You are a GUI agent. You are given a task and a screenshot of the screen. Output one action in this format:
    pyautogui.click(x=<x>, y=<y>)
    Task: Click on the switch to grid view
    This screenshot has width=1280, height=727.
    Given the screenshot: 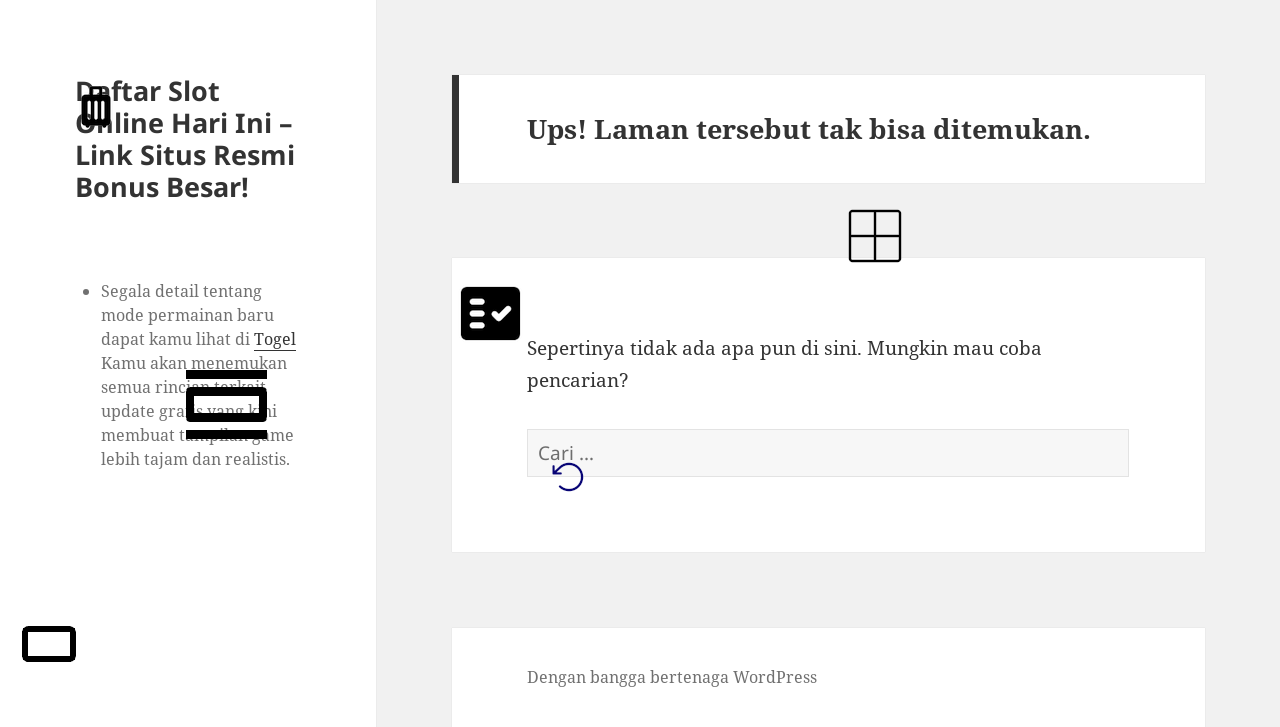 What is the action you would take?
    pyautogui.click(x=875, y=236)
    